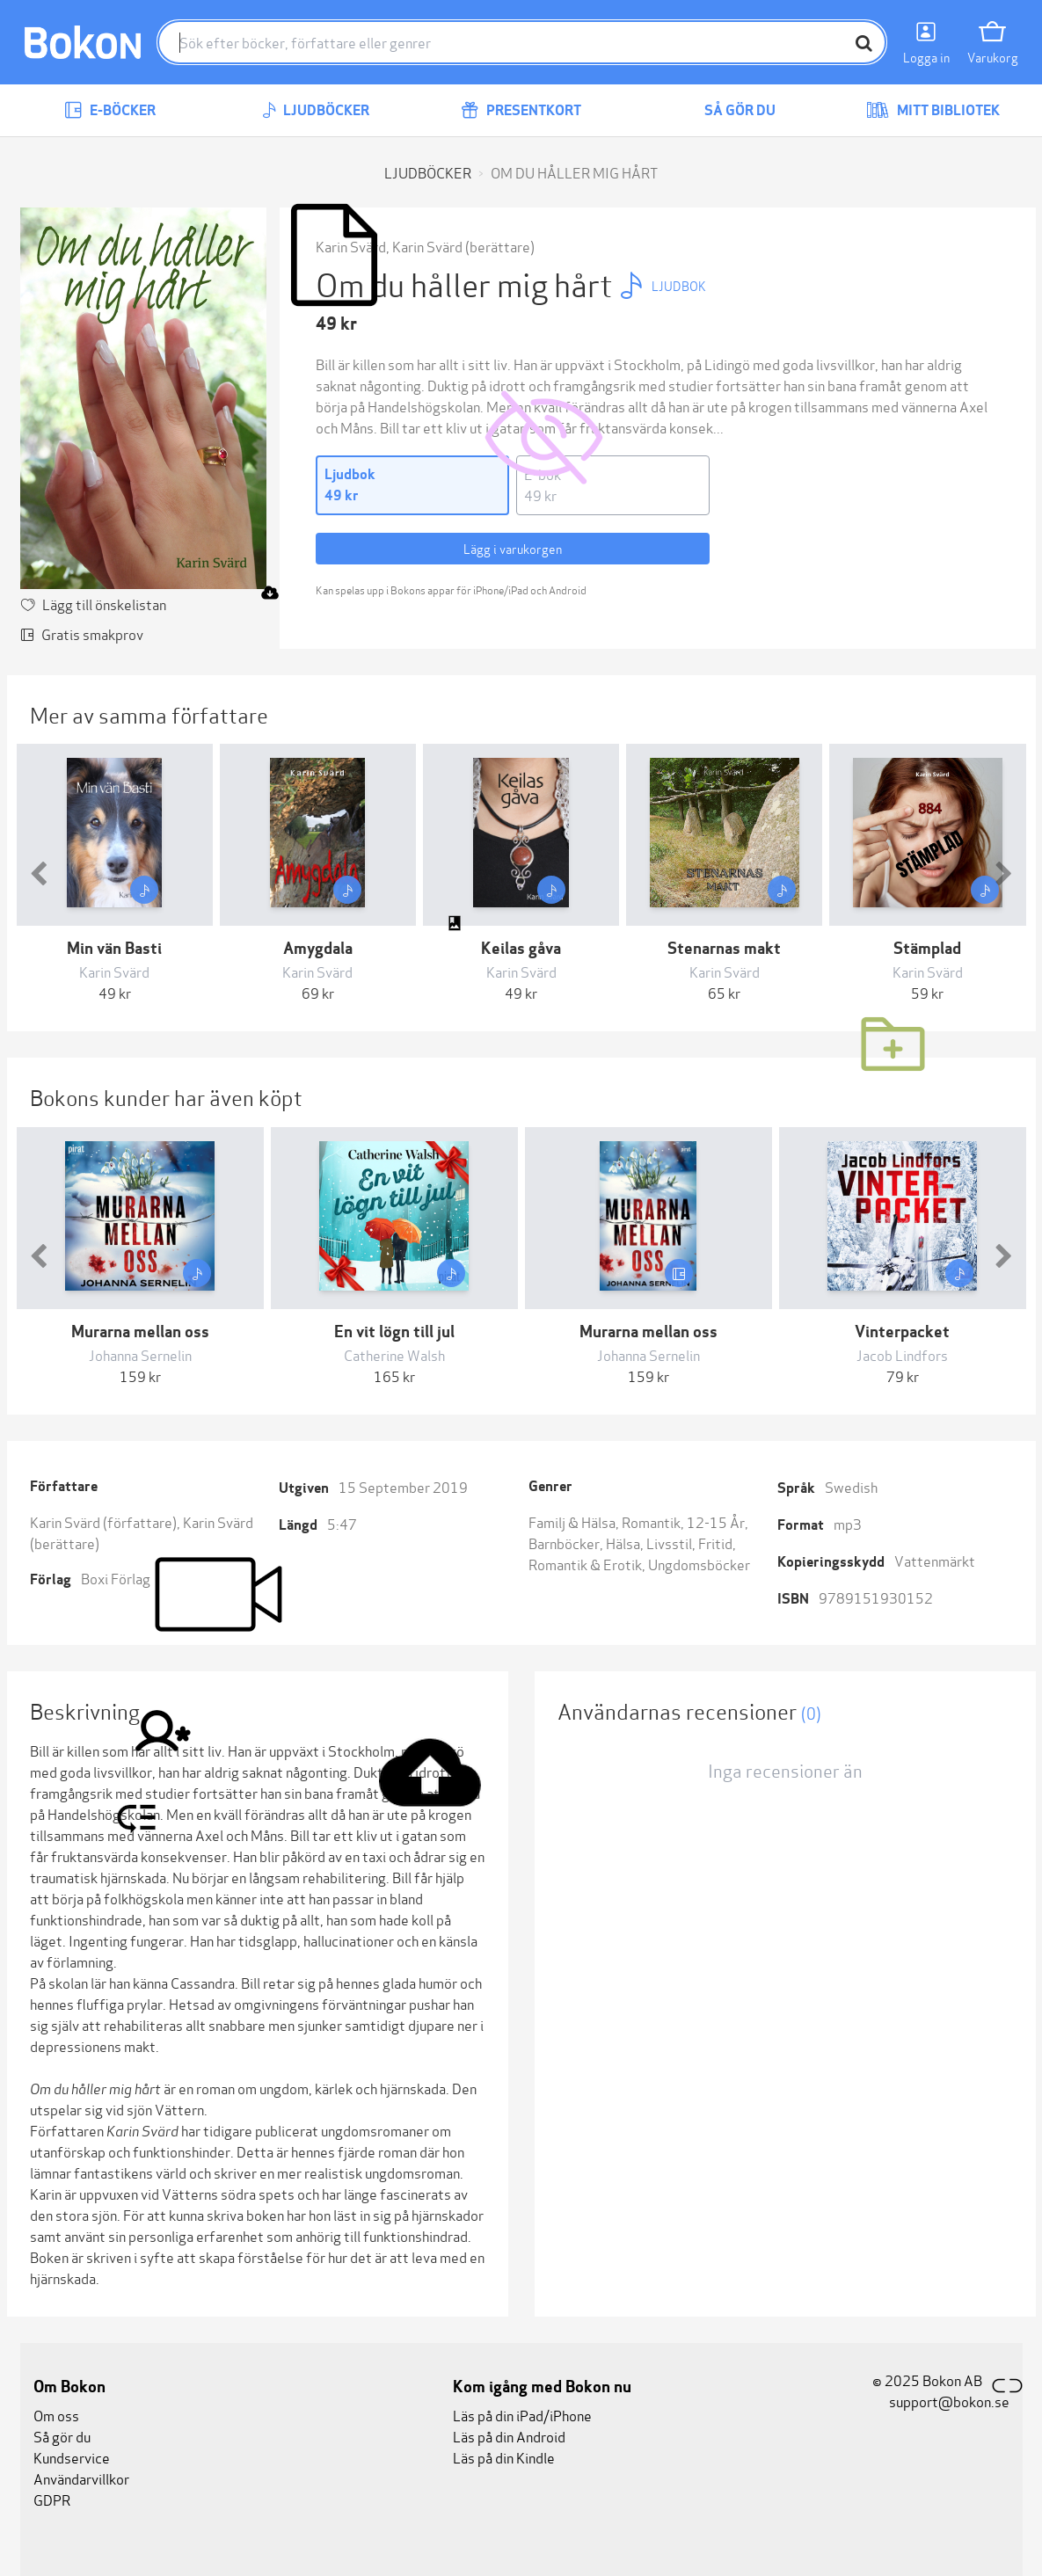  Describe the element at coordinates (334, 255) in the screenshot. I see `view or open a document` at that location.